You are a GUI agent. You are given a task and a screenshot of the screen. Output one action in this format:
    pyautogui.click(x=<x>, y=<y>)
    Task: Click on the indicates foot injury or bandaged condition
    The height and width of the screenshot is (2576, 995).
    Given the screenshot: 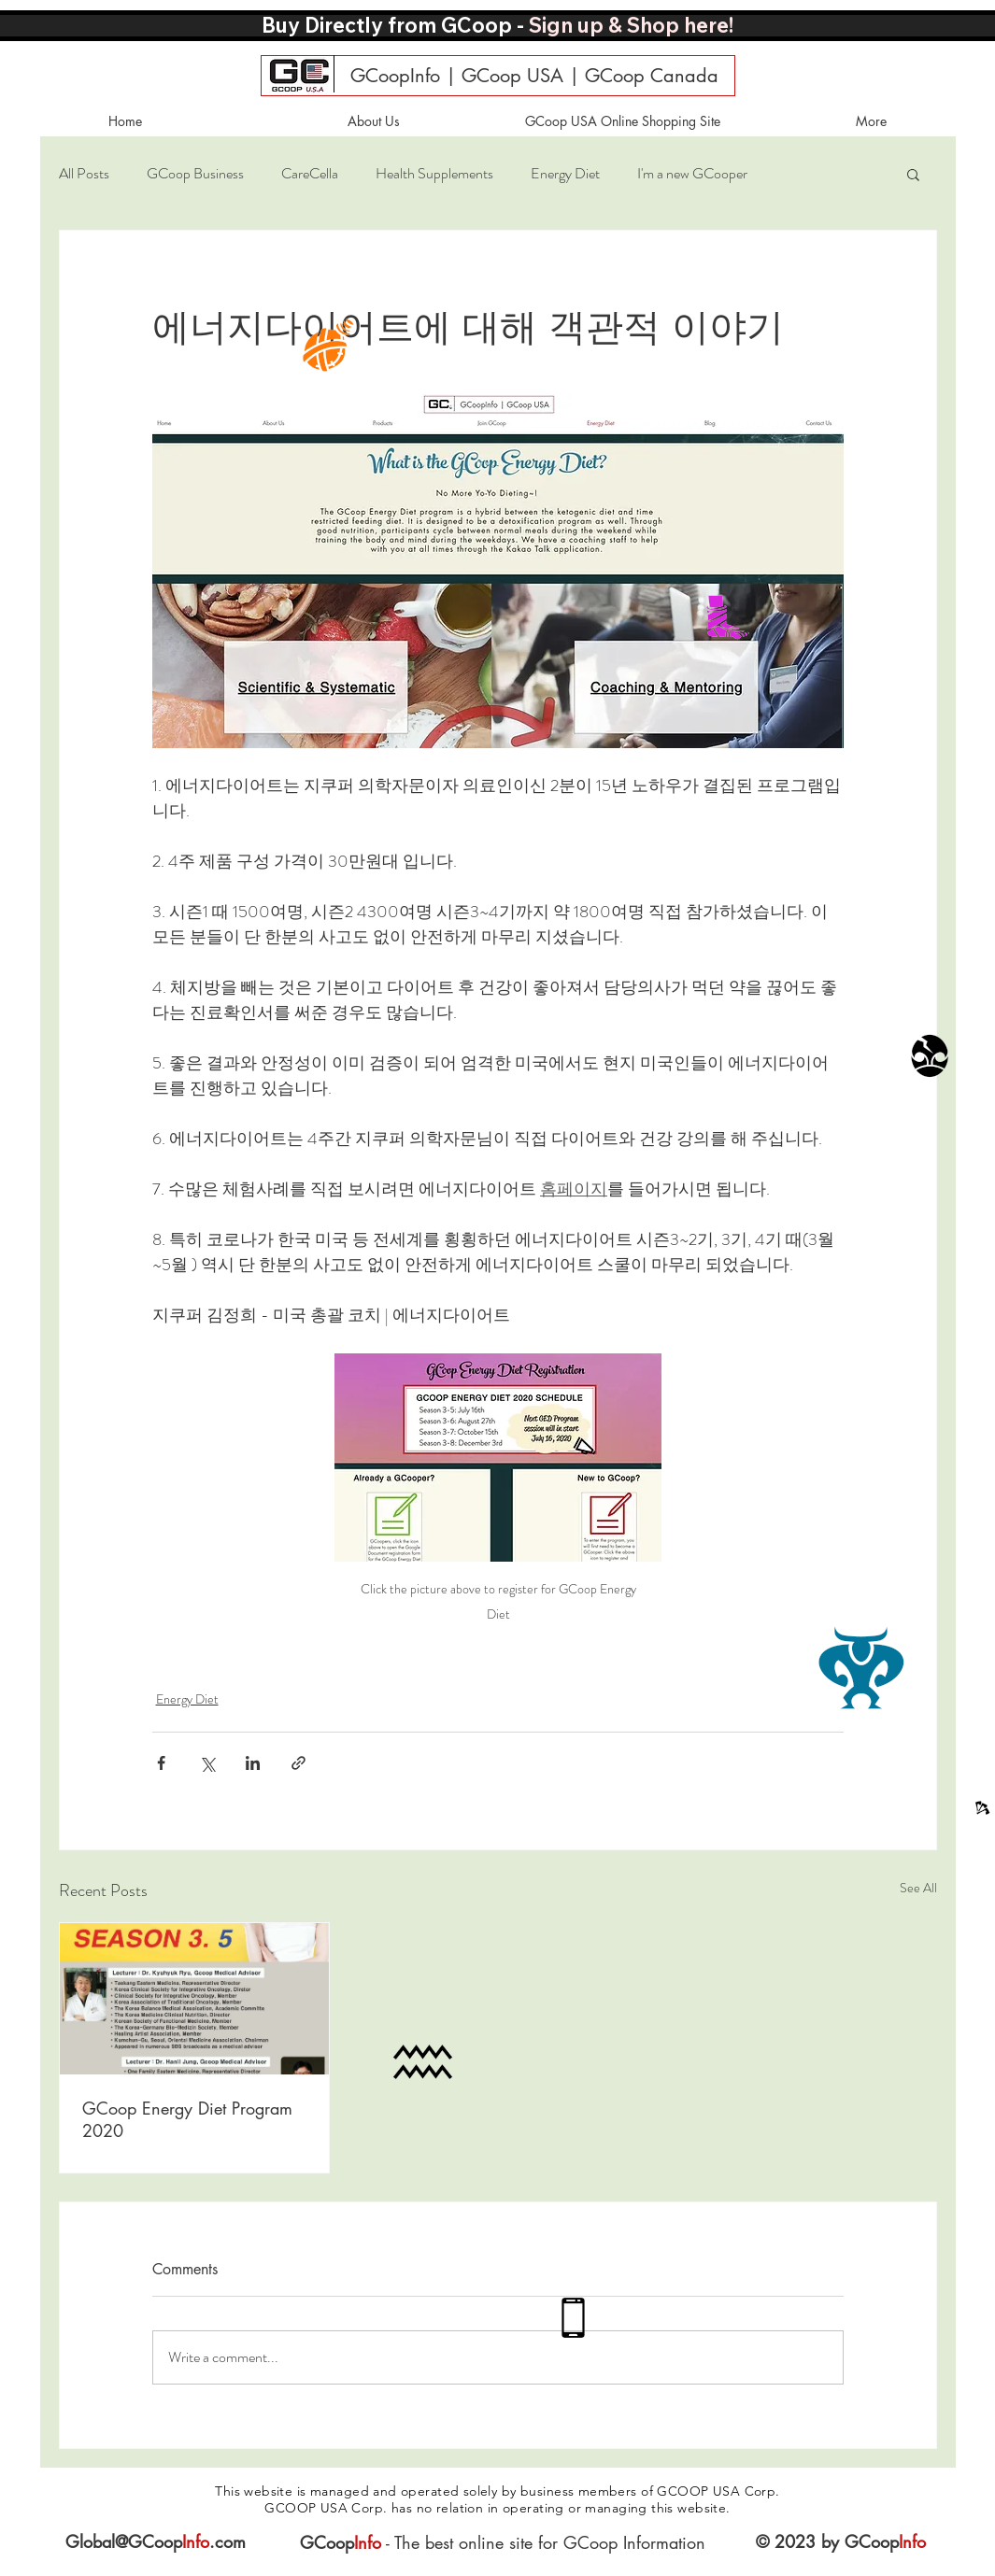 What is the action you would take?
    pyautogui.click(x=728, y=617)
    